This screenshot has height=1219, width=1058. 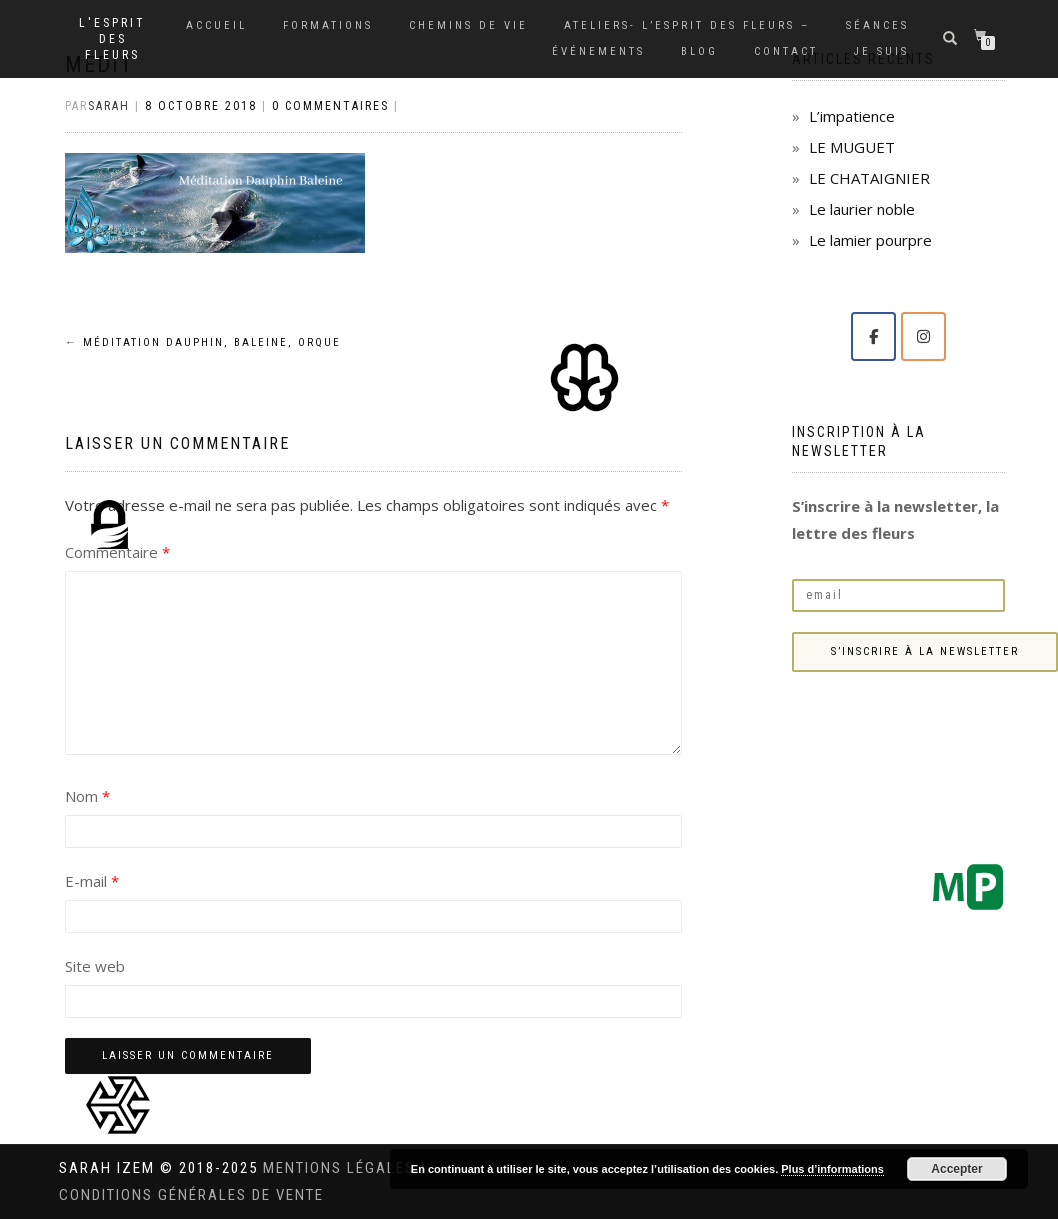 I want to click on gnu privacy guard (gpg) encryption software logo, so click(x=109, y=524).